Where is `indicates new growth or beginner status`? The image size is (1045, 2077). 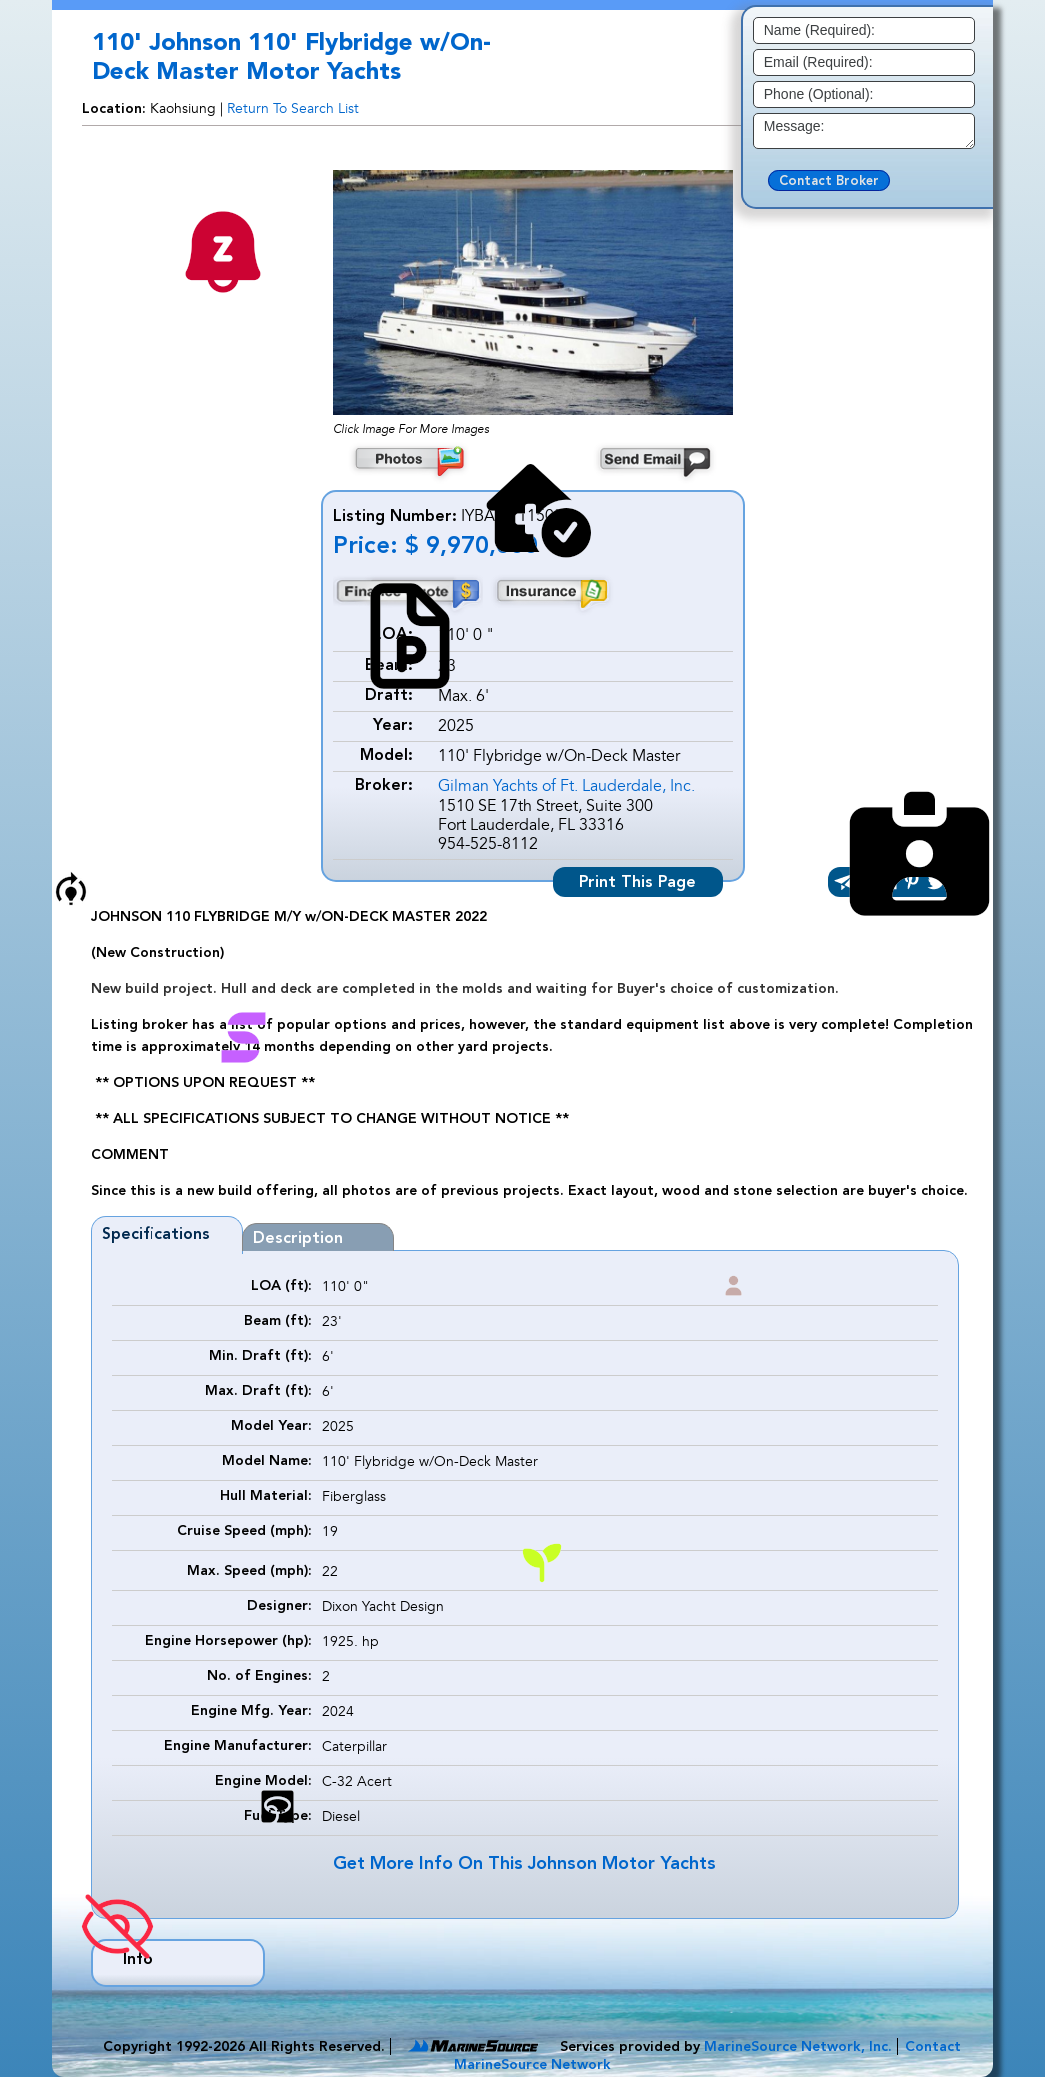 indicates new growth or beginner status is located at coordinates (542, 1563).